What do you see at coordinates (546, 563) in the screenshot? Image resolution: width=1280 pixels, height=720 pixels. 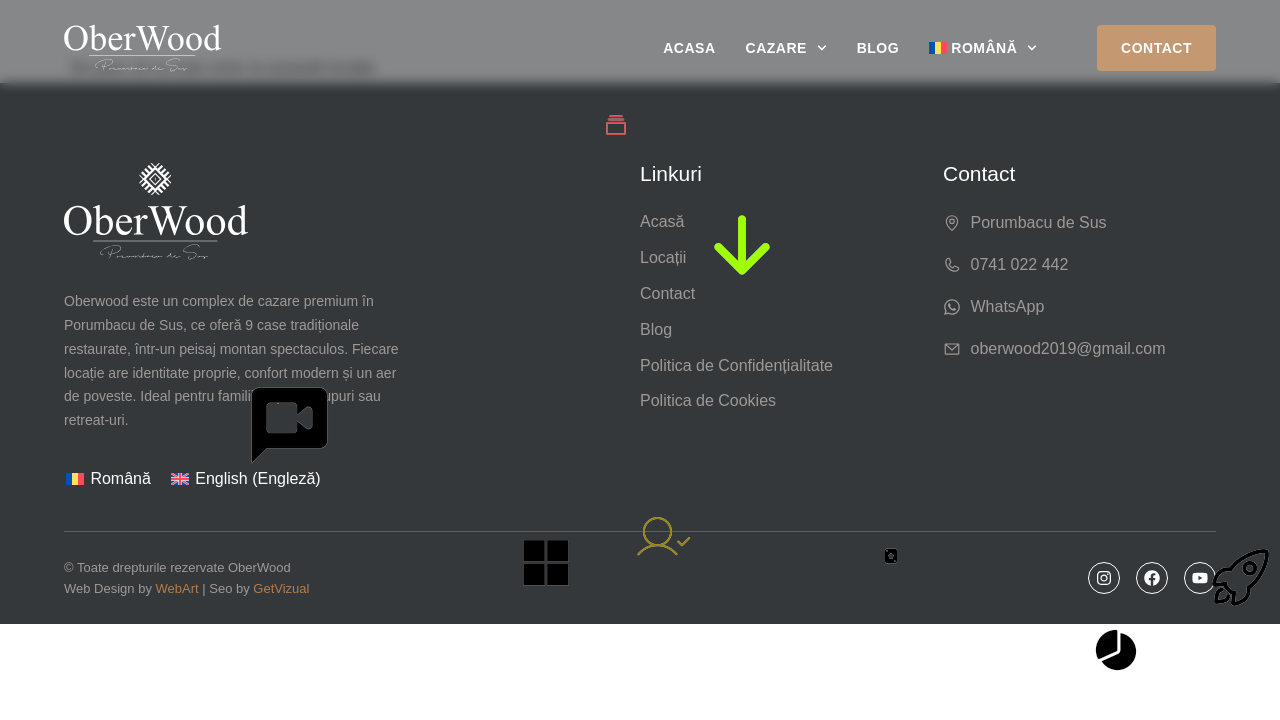 I see `sign in with Microsoft account` at bounding box center [546, 563].